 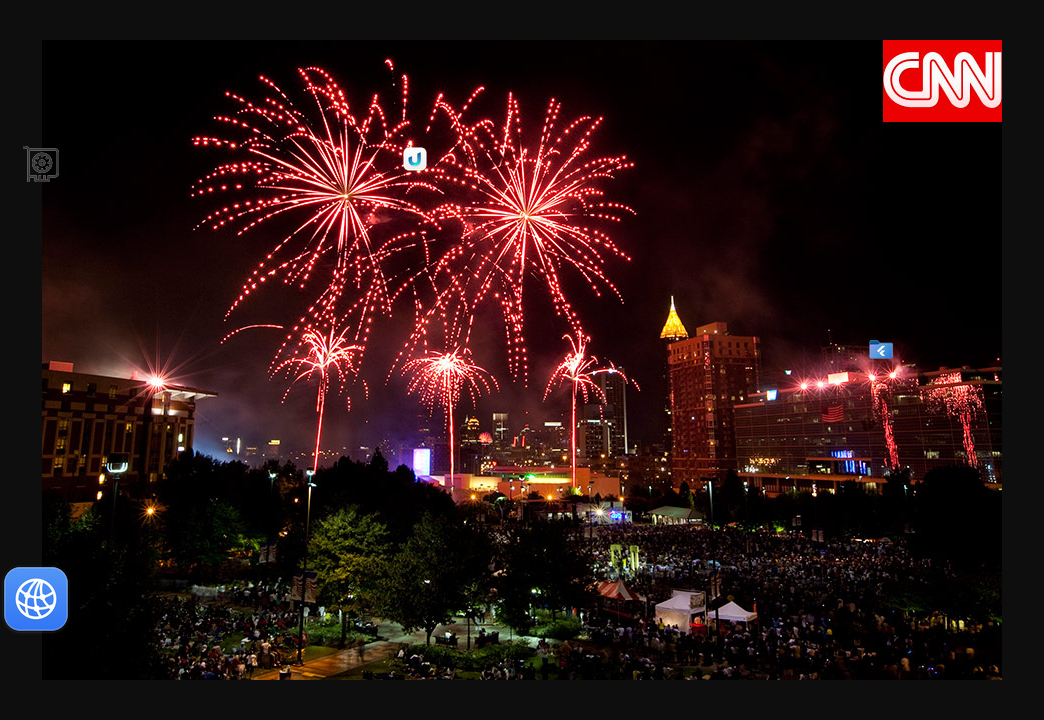 I want to click on manage web apps and browser-based applications, so click(x=36, y=600).